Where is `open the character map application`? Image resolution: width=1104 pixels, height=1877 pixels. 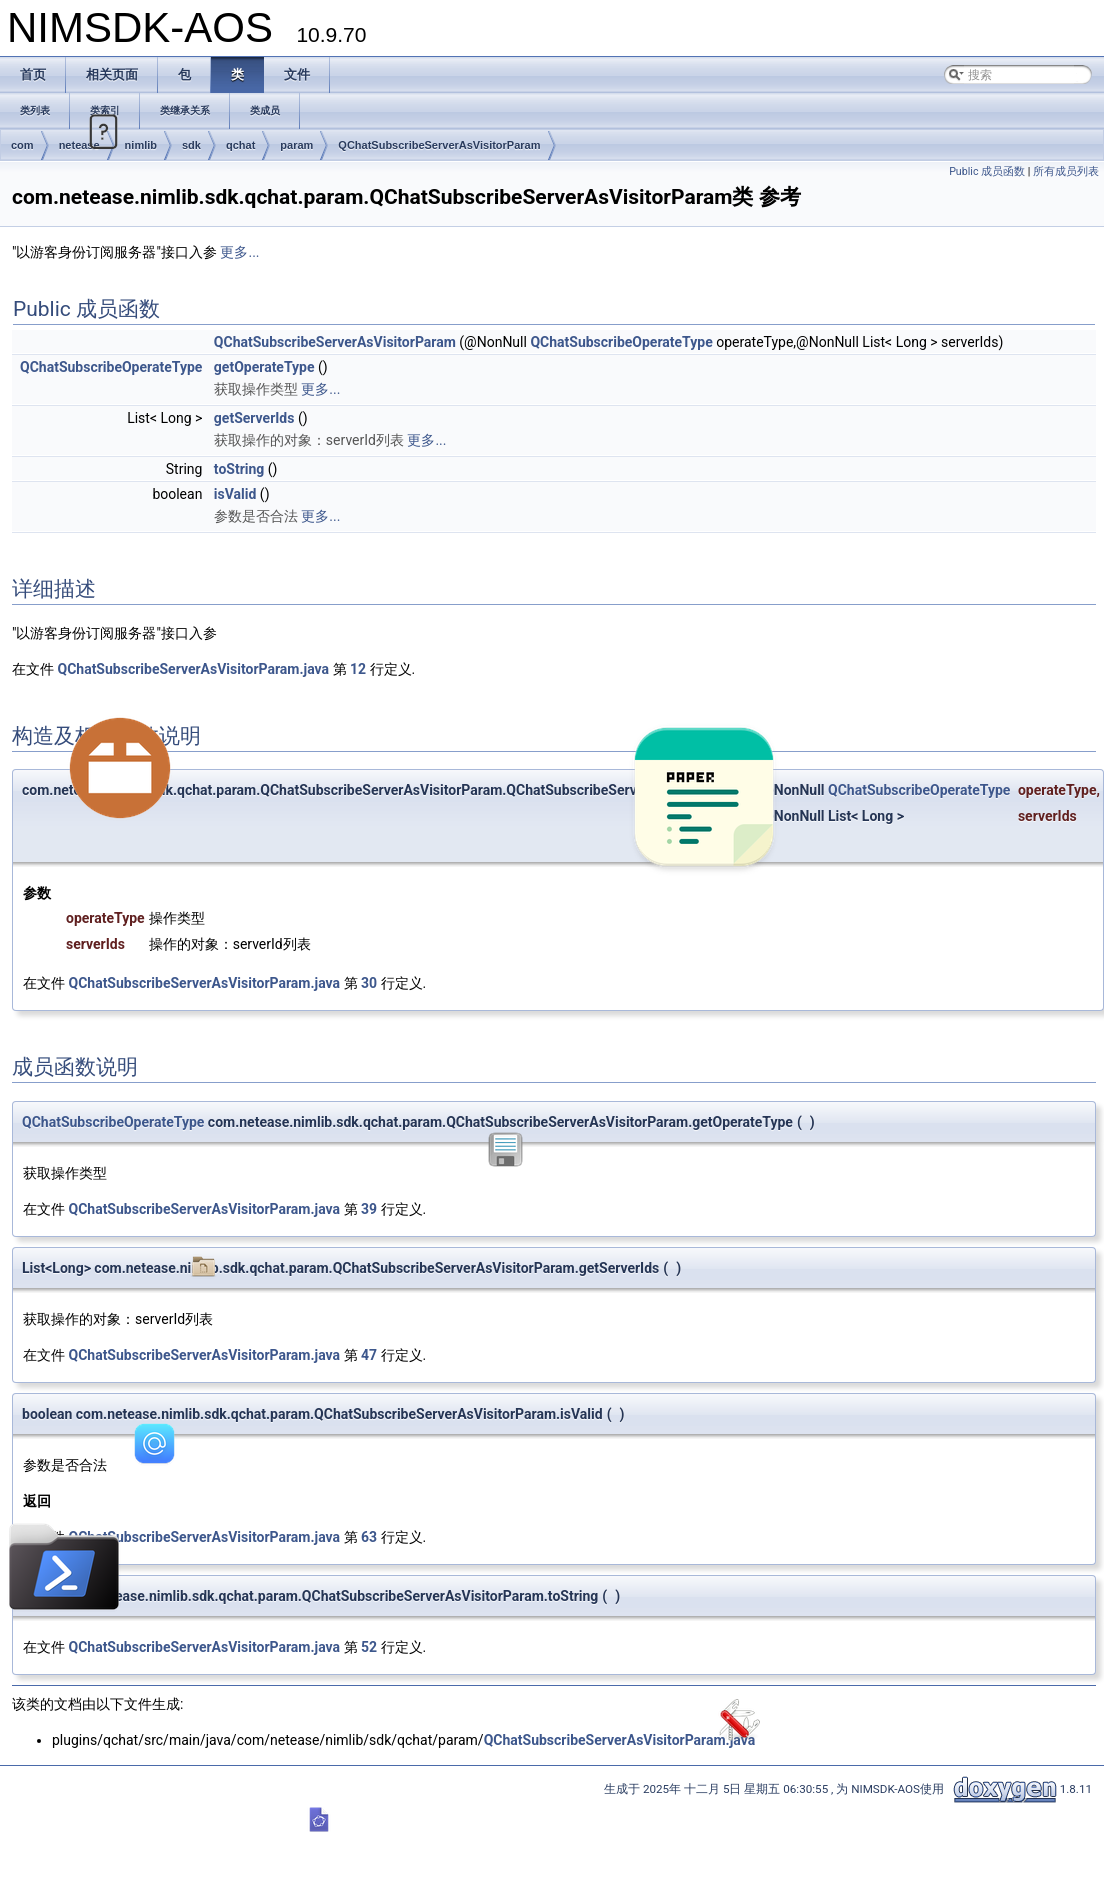
open the character map application is located at coordinates (154, 1443).